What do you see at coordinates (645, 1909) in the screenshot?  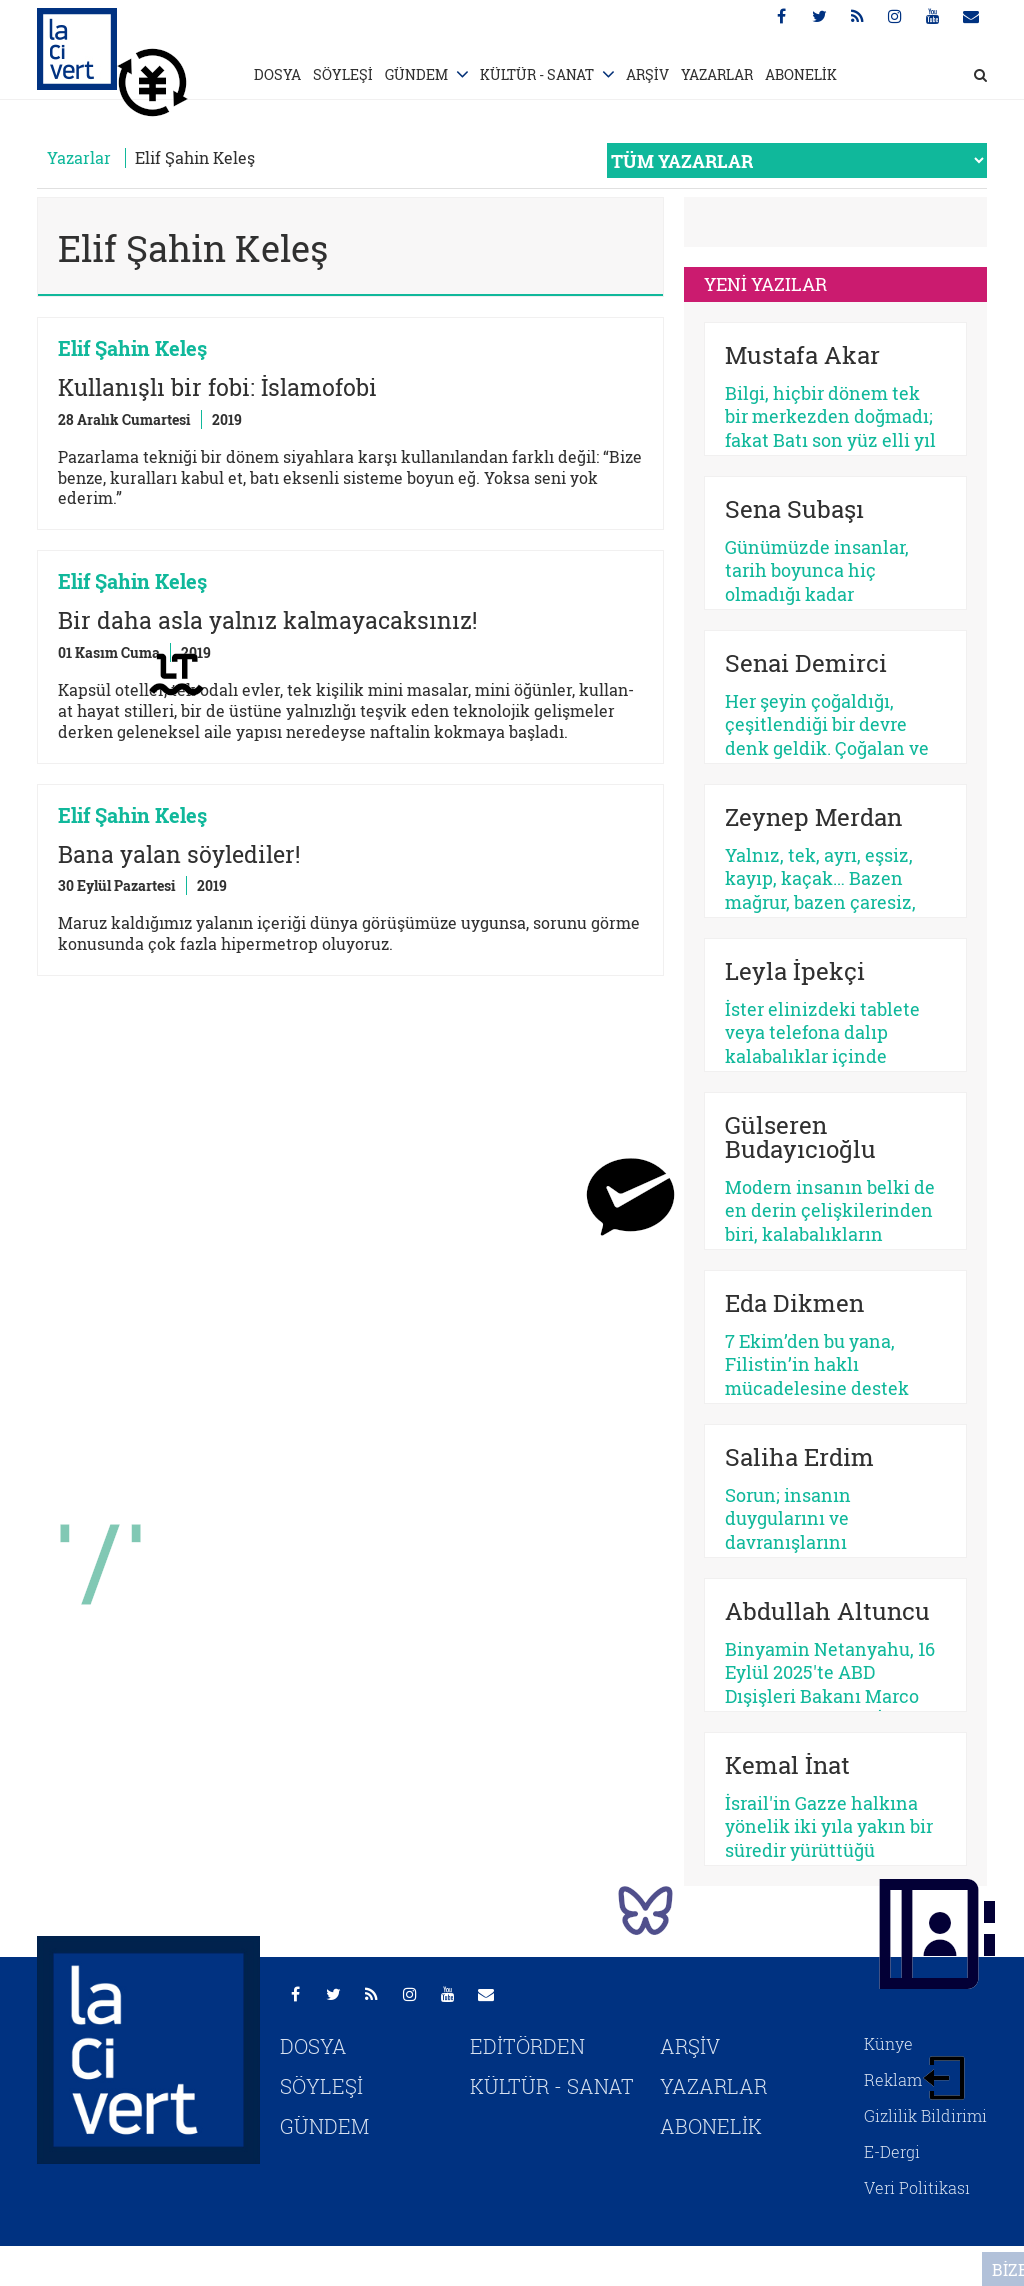 I see `open the Bluesky app` at bounding box center [645, 1909].